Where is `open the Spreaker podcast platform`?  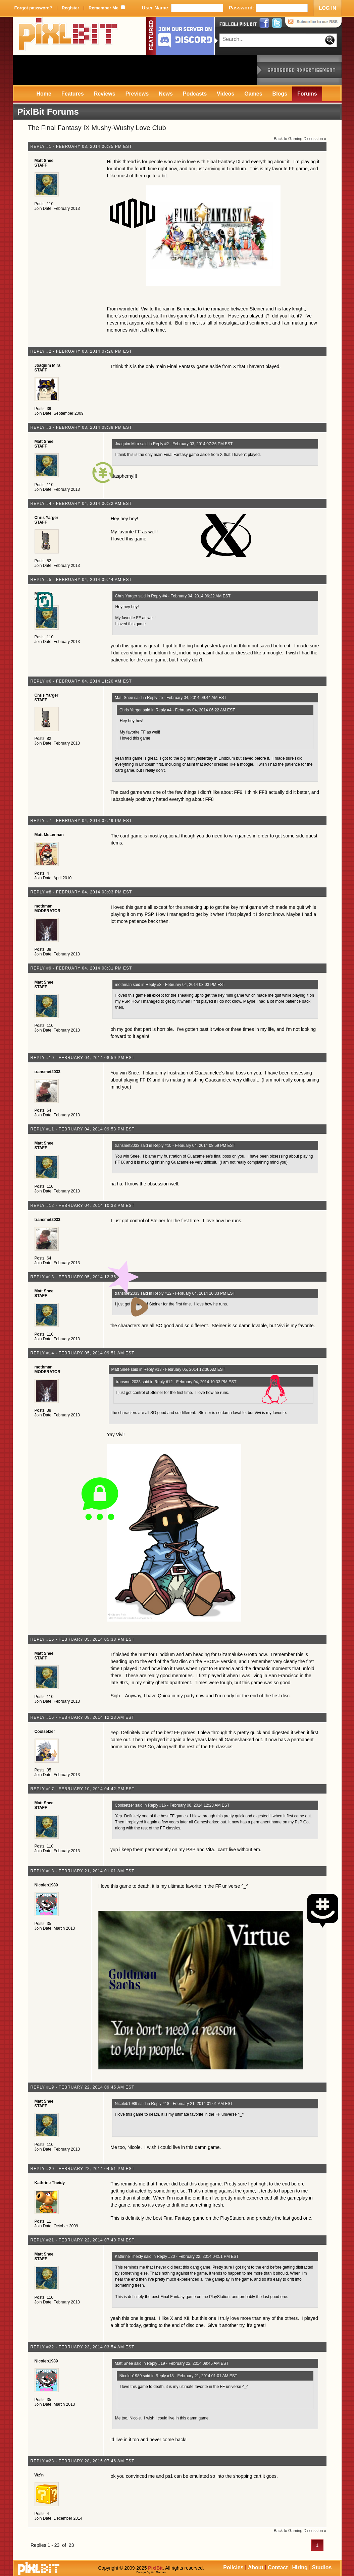
open the Spreaker podcast platform is located at coordinates (123, 1277).